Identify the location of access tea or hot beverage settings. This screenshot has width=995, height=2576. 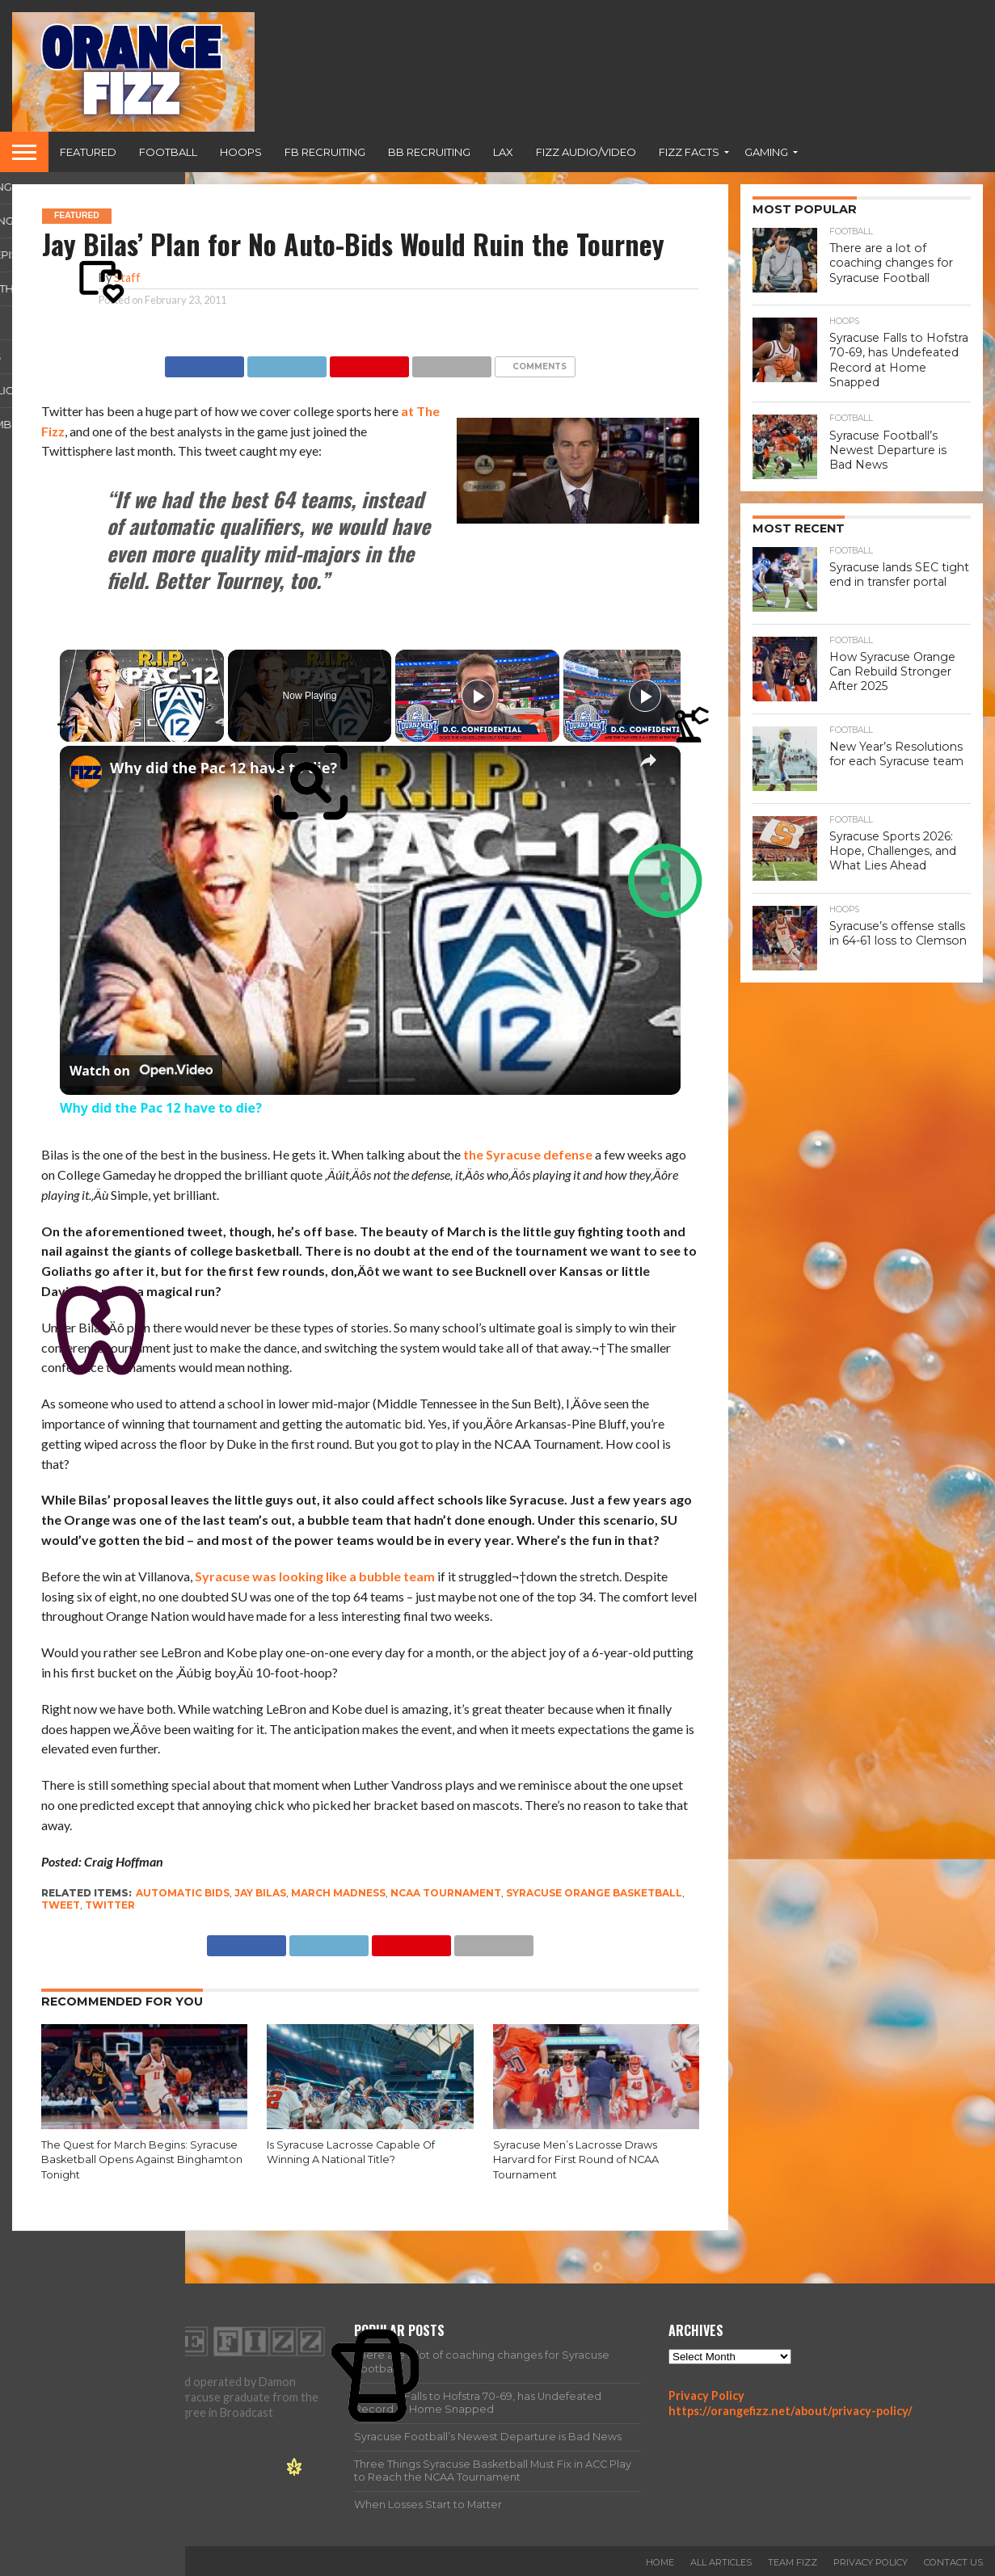
(377, 2376).